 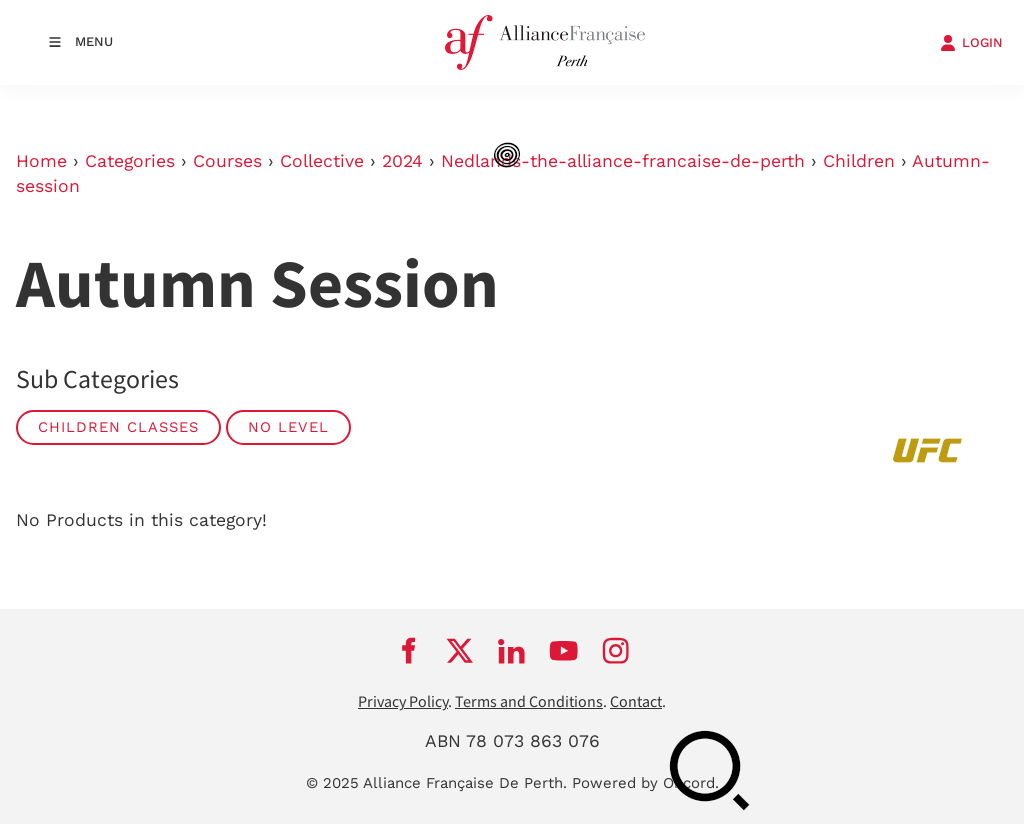 What do you see at coordinates (507, 155) in the screenshot?
I see `optuna hyperparameter optimization framework logo` at bounding box center [507, 155].